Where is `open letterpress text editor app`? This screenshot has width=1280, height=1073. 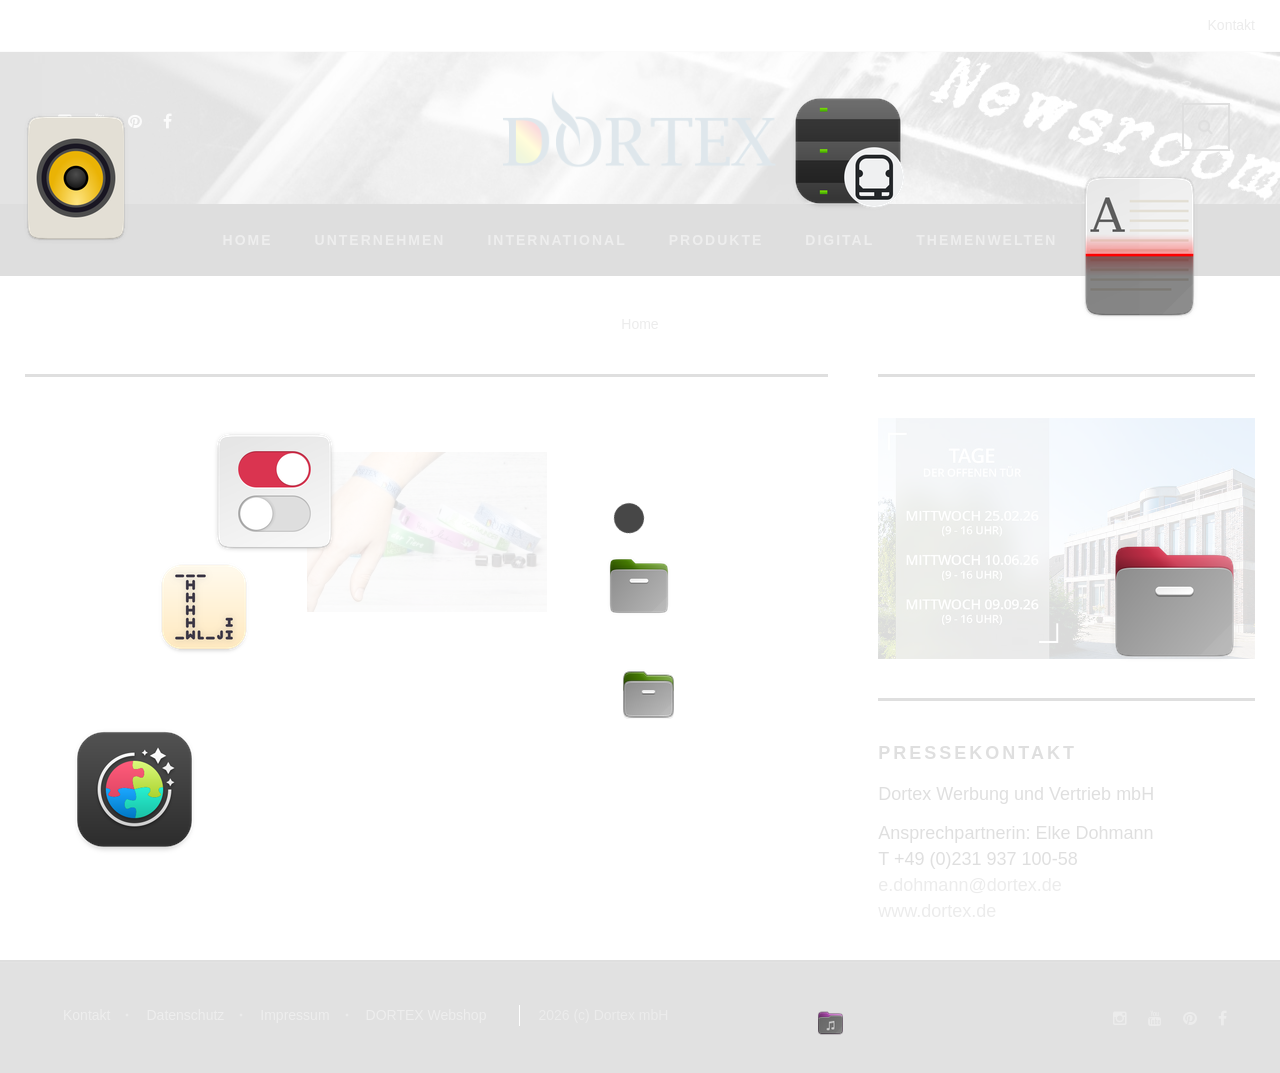
open letterpress text editor app is located at coordinates (204, 607).